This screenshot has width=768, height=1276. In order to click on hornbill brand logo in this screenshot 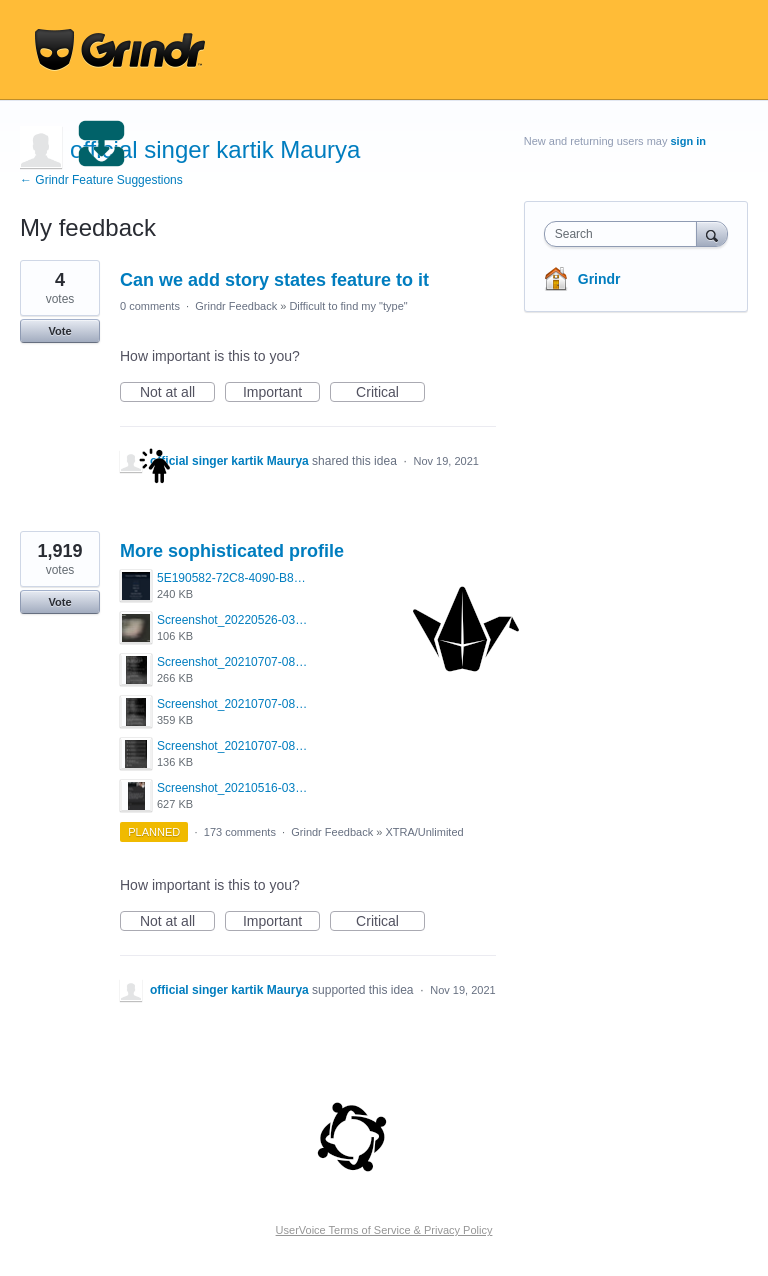, I will do `click(352, 1137)`.